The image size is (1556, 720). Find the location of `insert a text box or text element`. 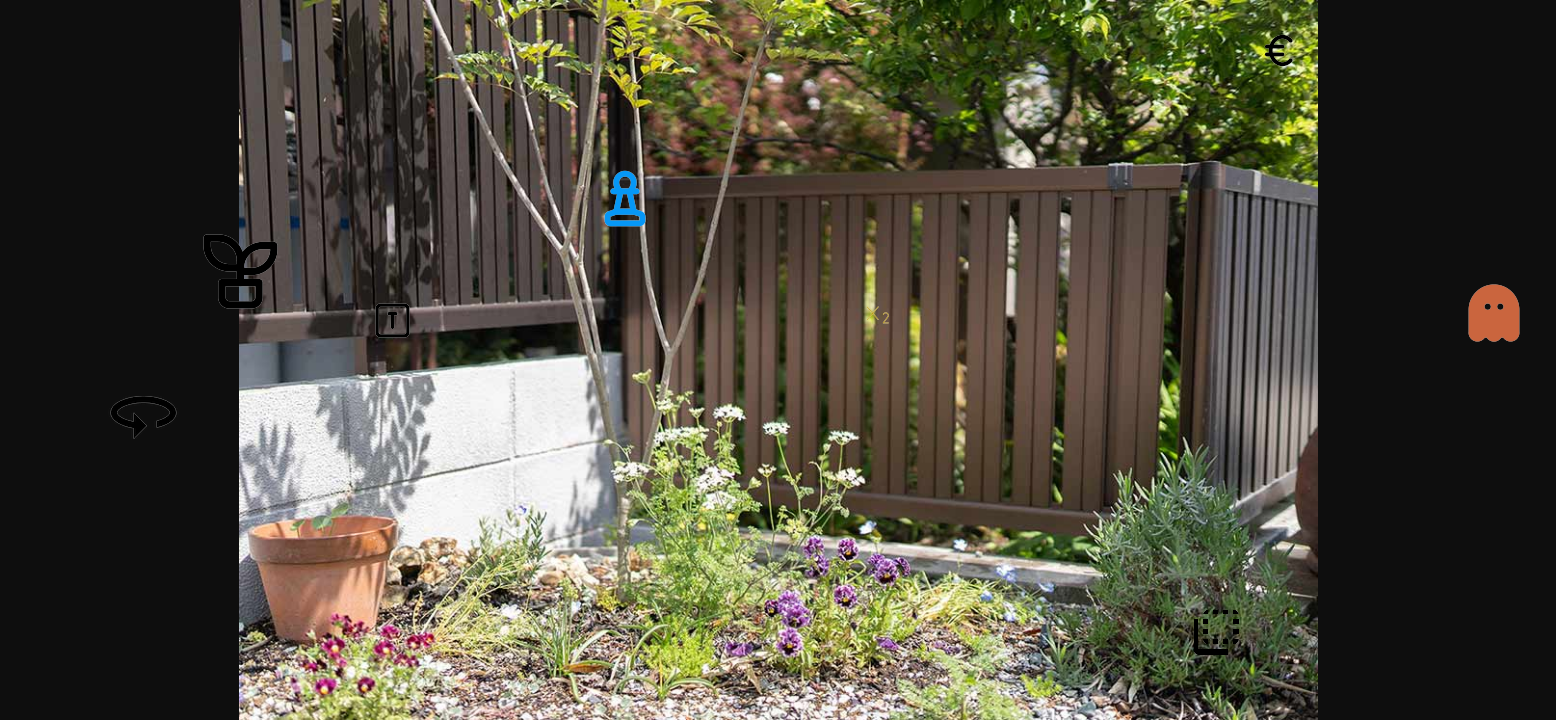

insert a text box or text element is located at coordinates (392, 320).